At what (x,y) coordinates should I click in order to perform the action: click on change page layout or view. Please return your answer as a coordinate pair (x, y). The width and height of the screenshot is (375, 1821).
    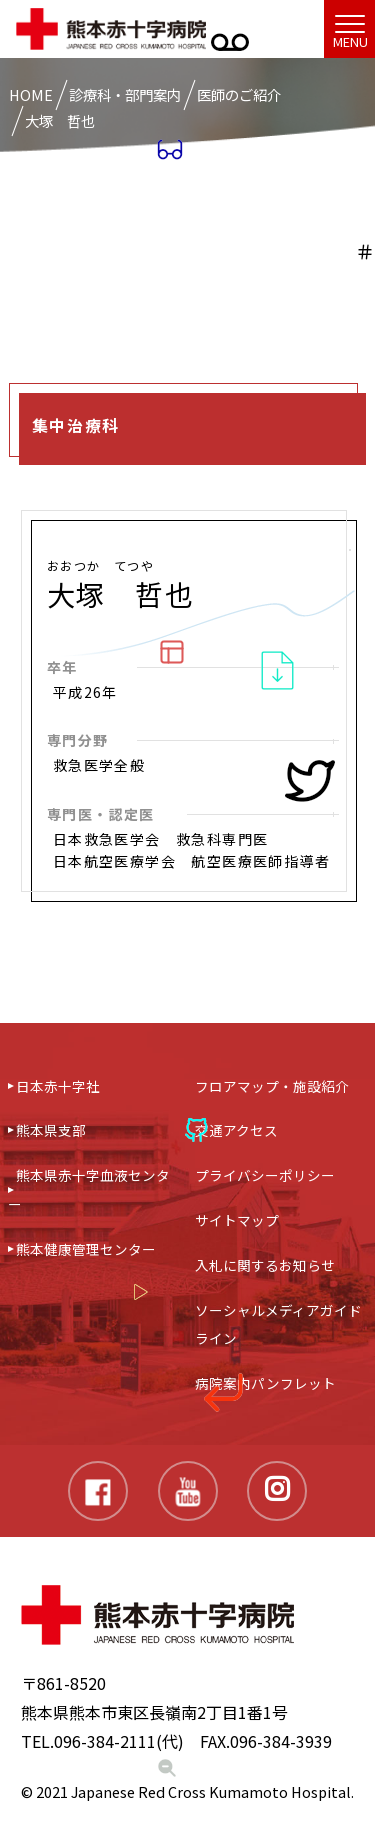
    Looking at the image, I should click on (172, 652).